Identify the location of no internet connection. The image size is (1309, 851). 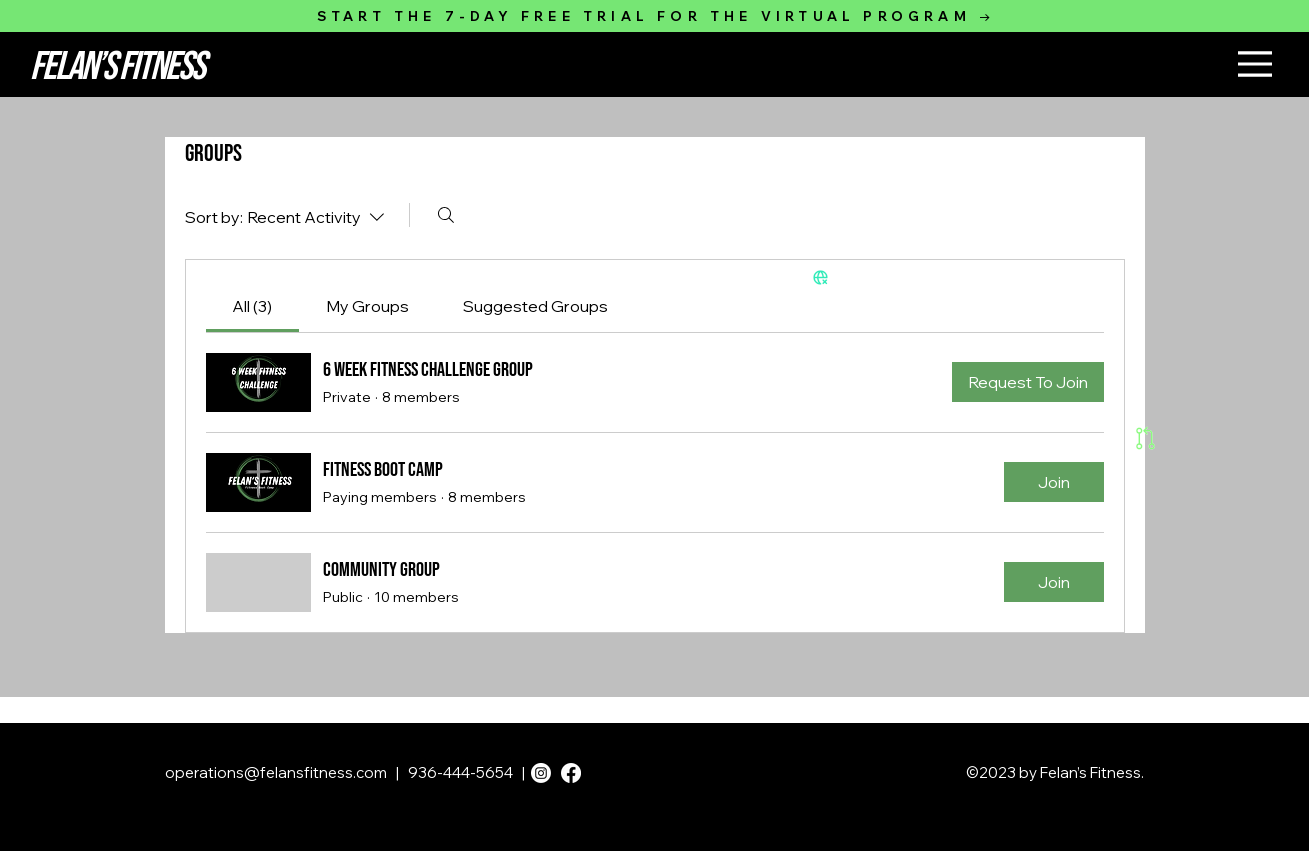
(820, 277).